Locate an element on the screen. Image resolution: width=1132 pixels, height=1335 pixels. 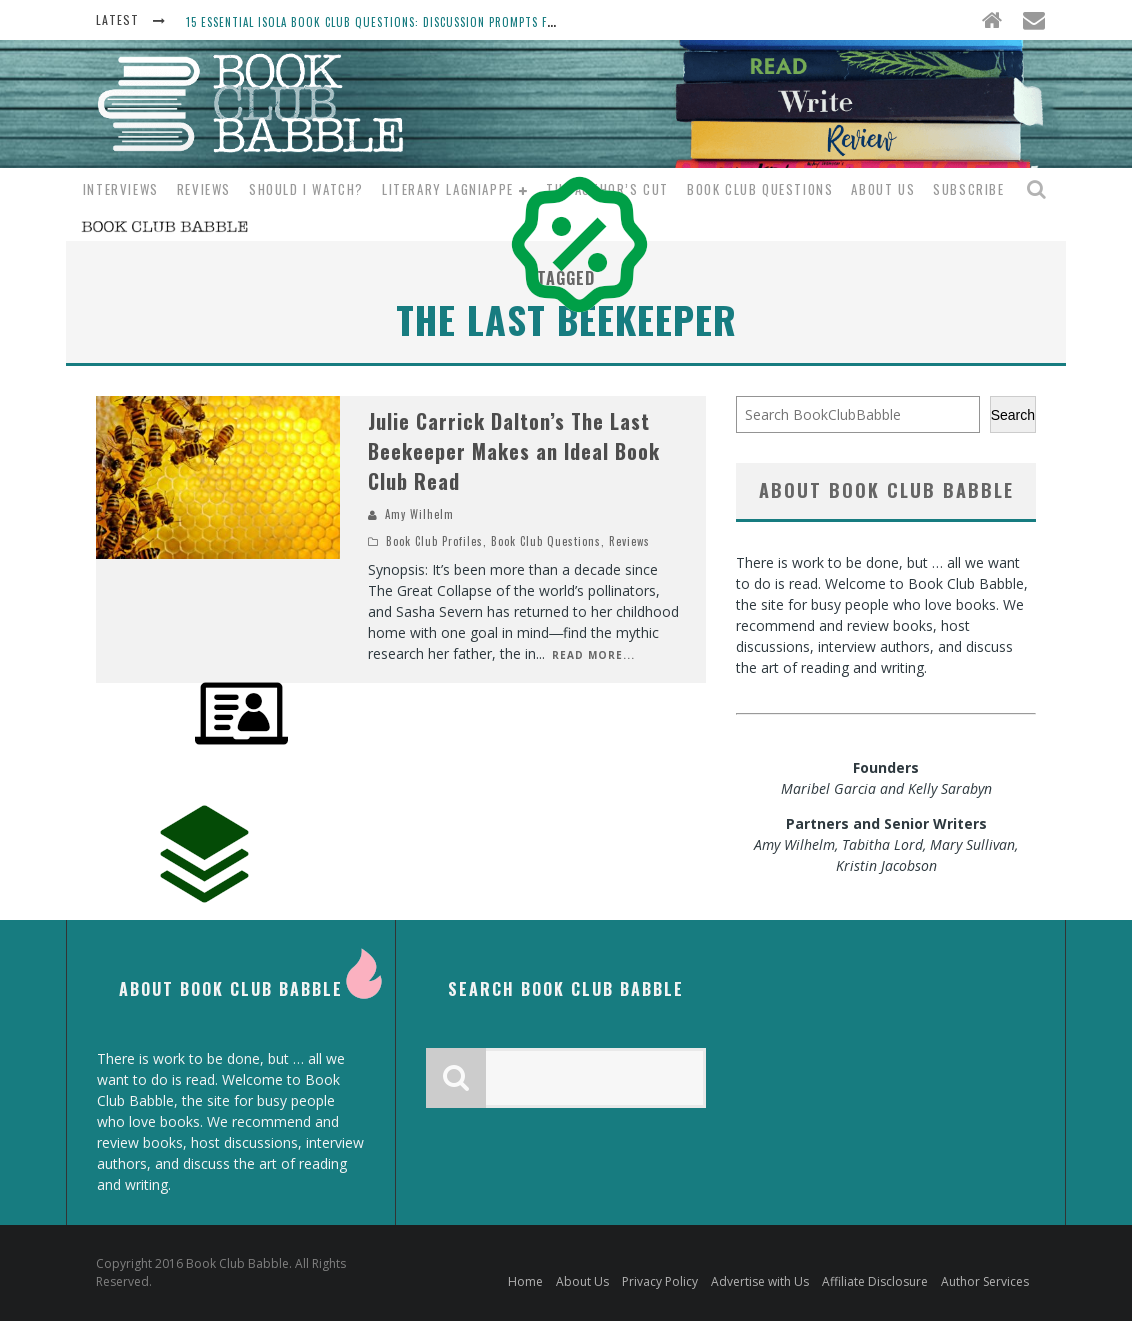
view stacked layers or content is located at coordinates (204, 855).